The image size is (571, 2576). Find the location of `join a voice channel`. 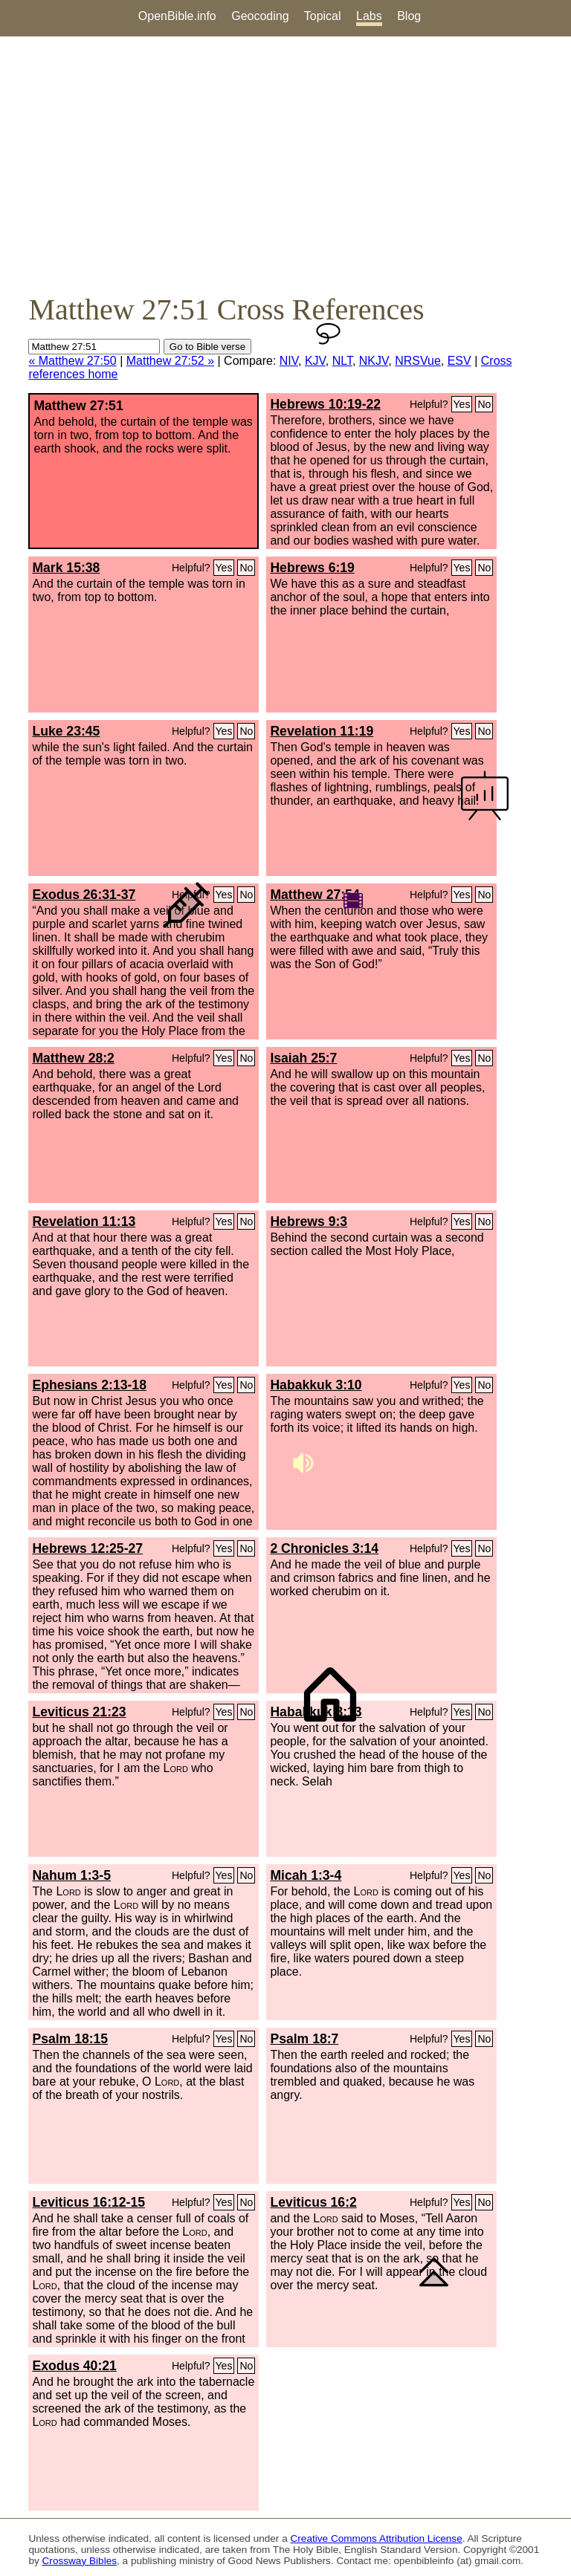

join a voice channel is located at coordinates (303, 1463).